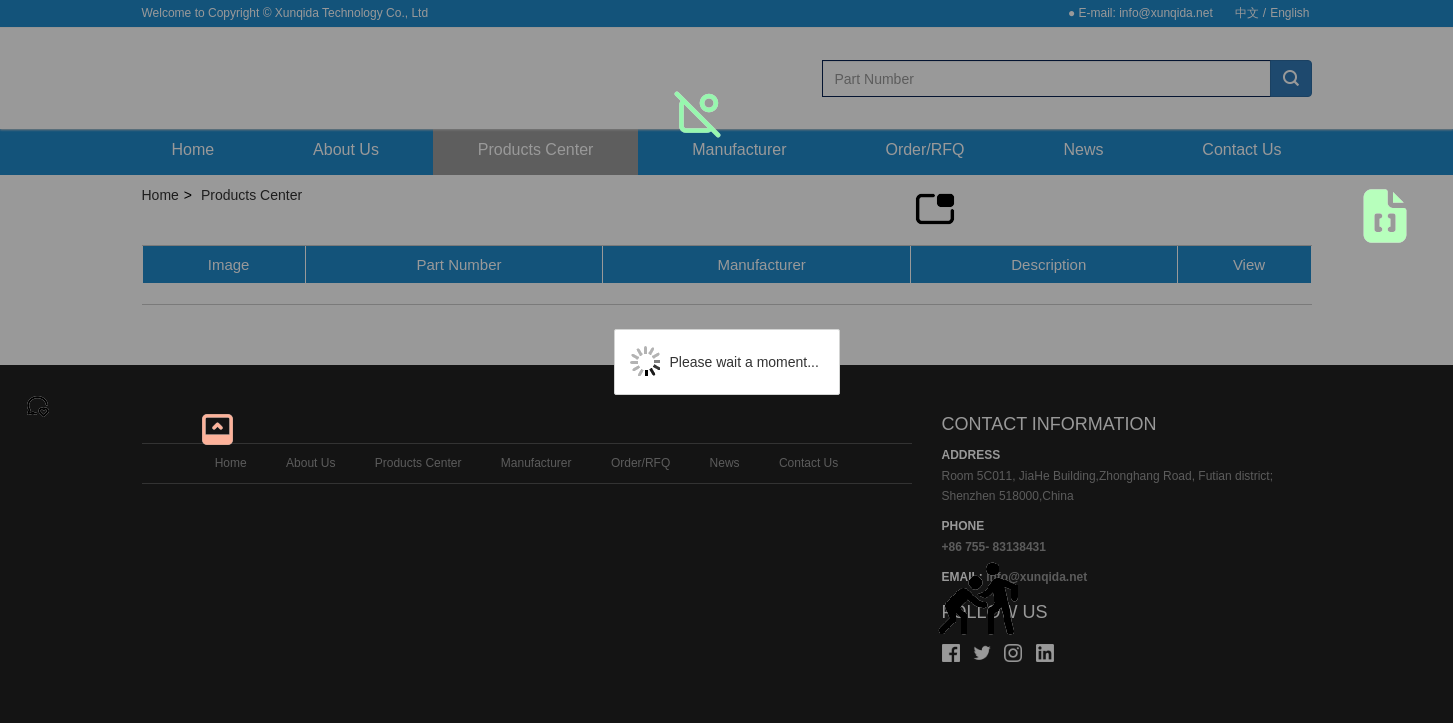 Image resolution: width=1453 pixels, height=723 pixels. What do you see at coordinates (1385, 216) in the screenshot?
I see `view source code file` at bounding box center [1385, 216].